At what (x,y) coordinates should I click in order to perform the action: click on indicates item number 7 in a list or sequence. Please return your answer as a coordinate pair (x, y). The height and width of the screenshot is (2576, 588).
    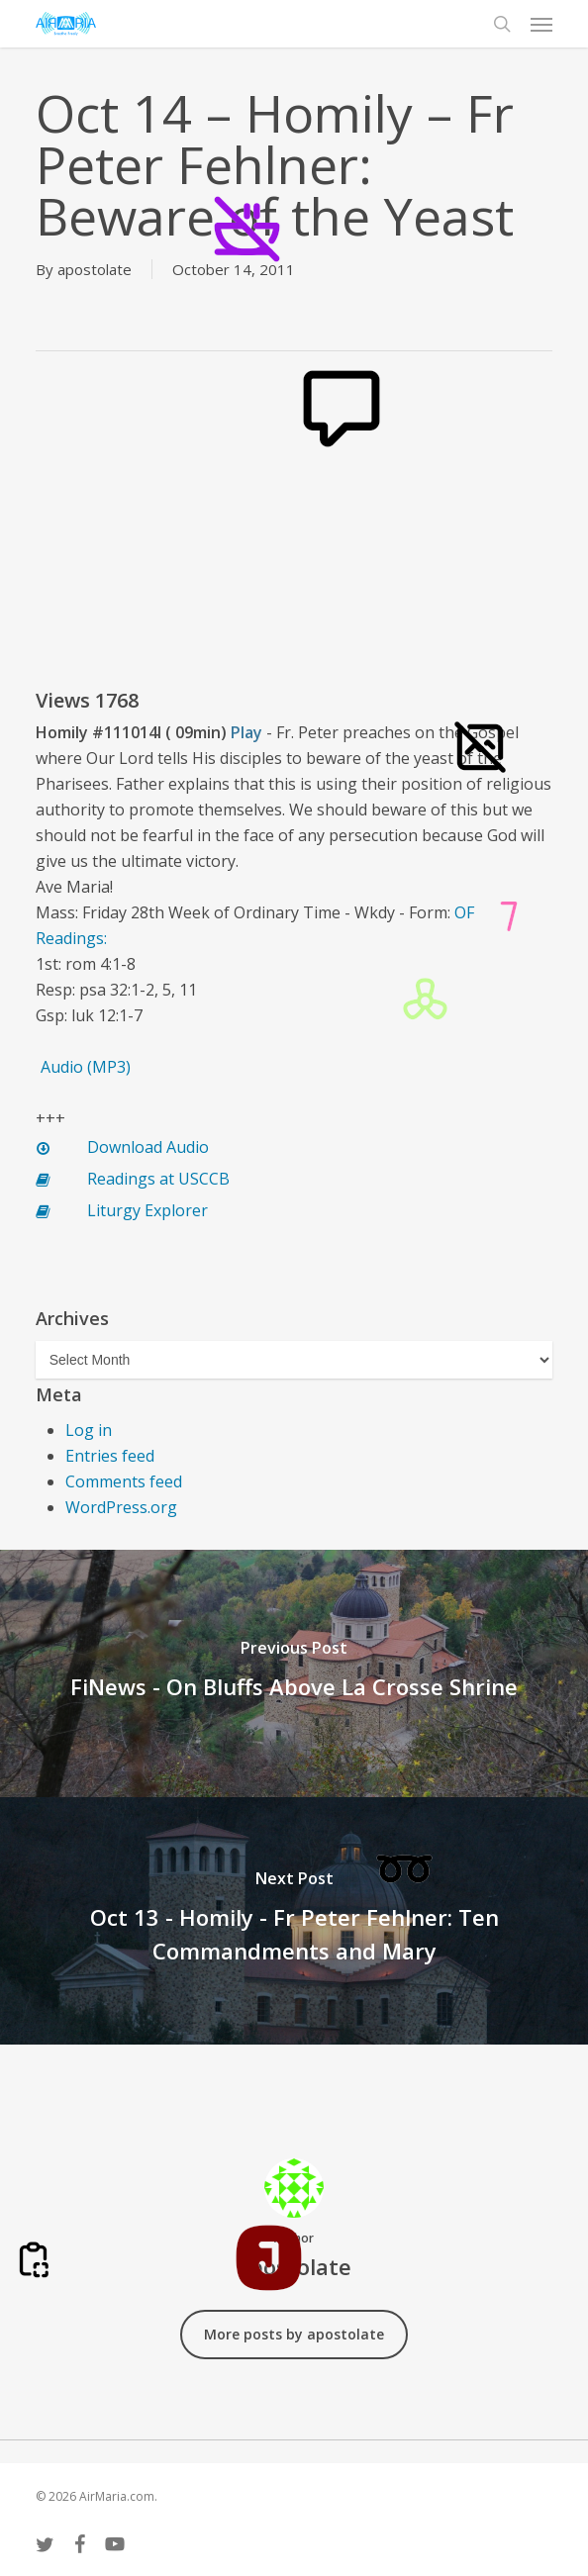
    Looking at the image, I should click on (509, 916).